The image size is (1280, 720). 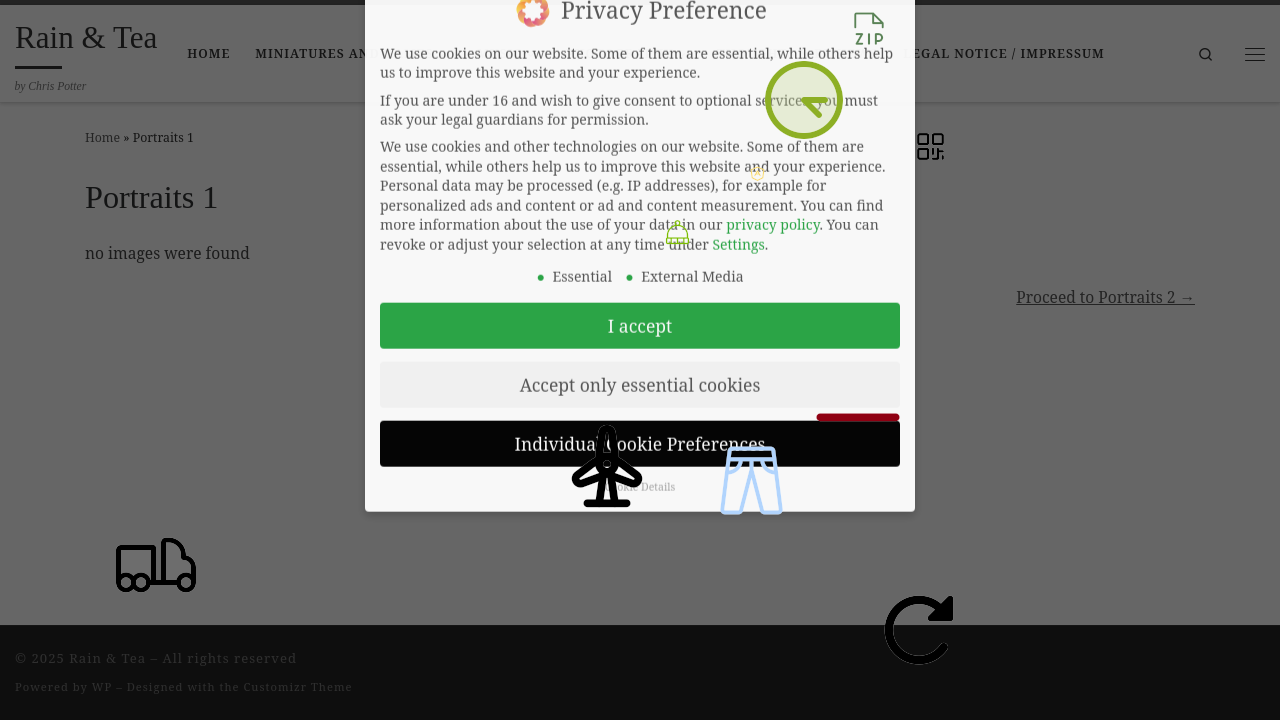 I want to click on compressed file or archive, so click(x=869, y=30).